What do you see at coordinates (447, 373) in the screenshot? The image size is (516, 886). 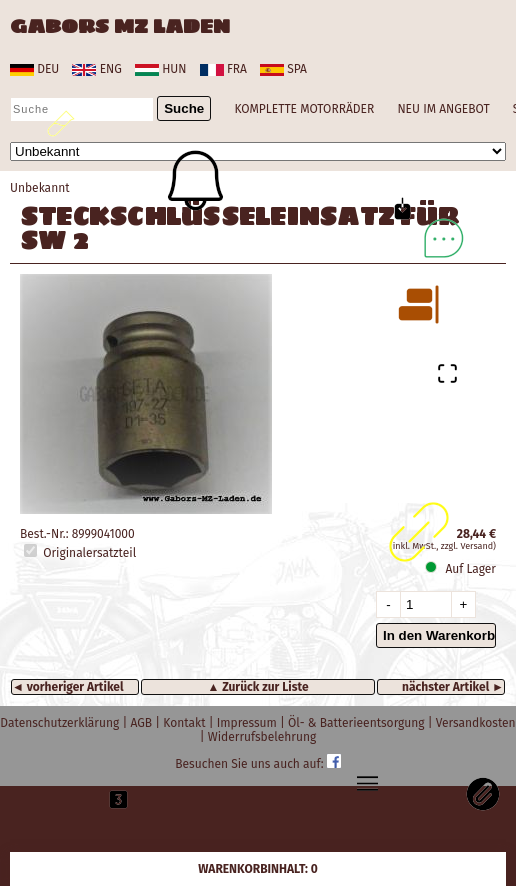 I see `maximize window to full screen` at bounding box center [447, 373].